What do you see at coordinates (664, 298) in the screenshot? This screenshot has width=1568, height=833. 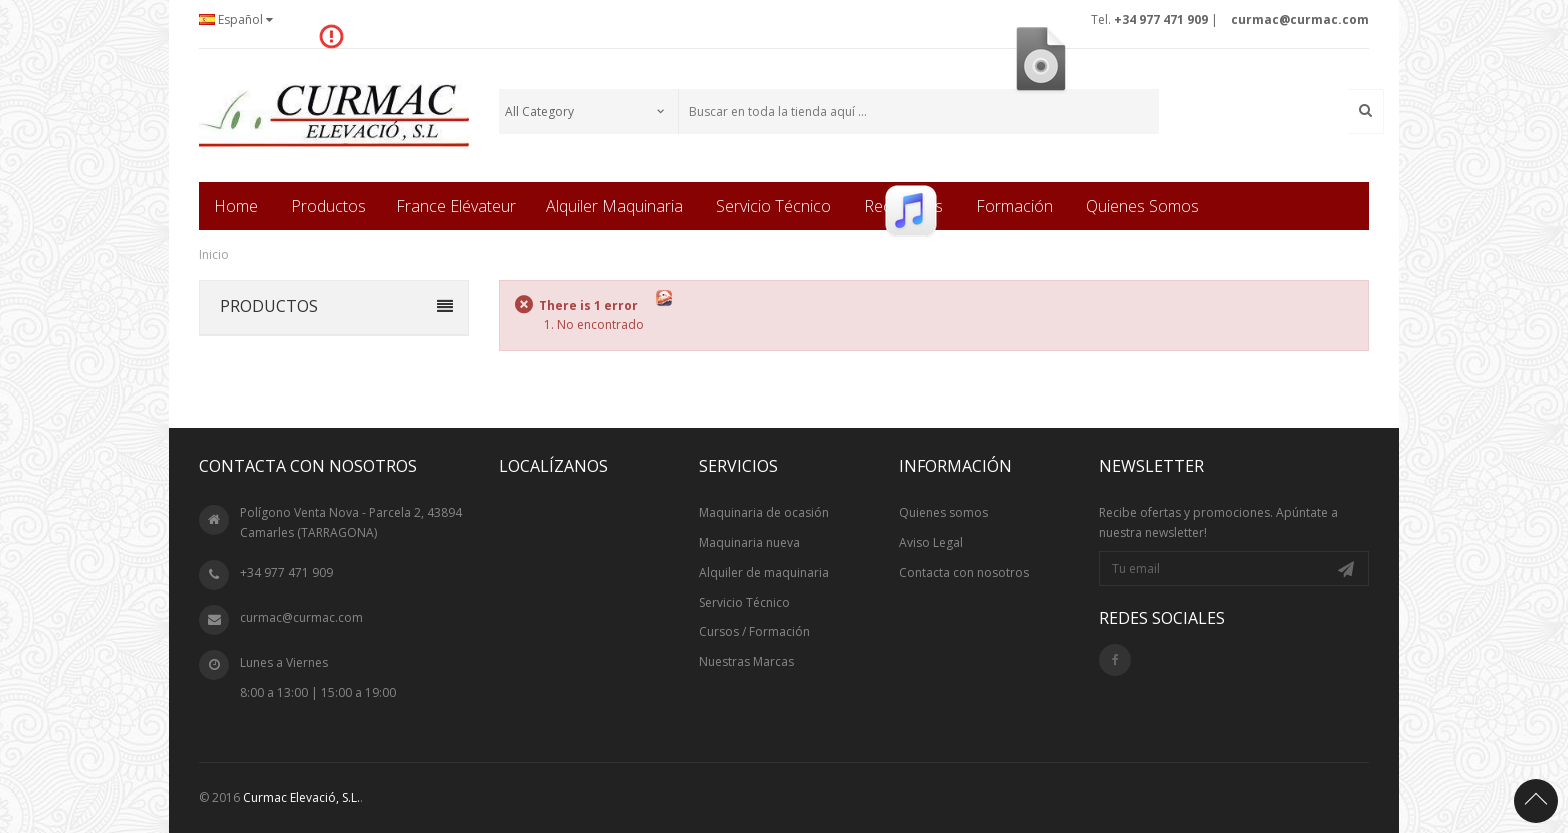 I see `open halloy IRC client` at bounding box center [664, 298].